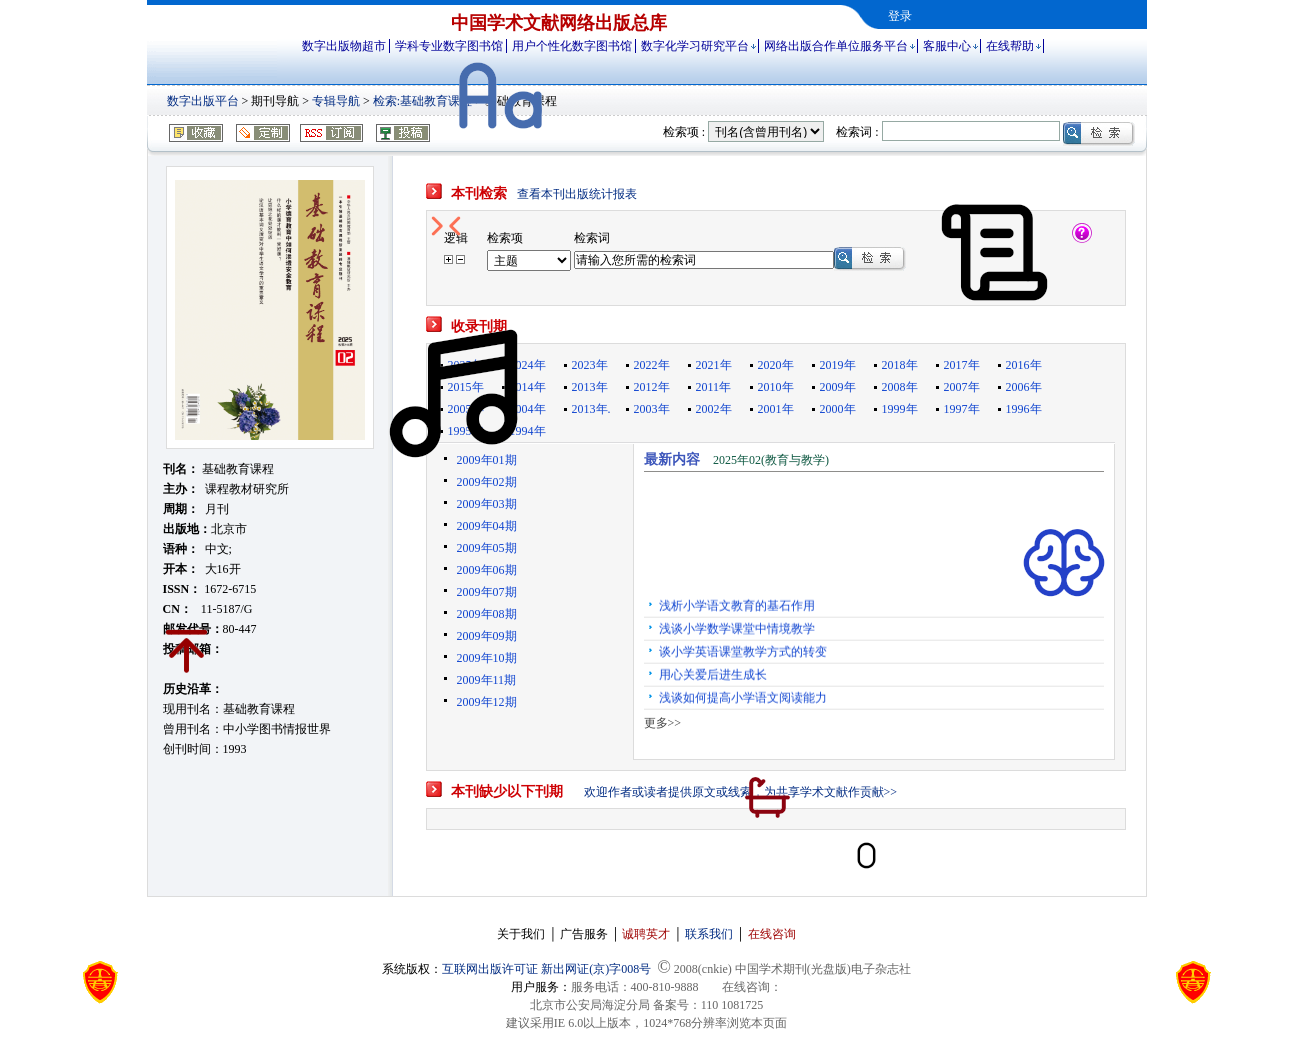 This screenshot has height=1052, width=1293. I want to click on change text case formatting, so click(500, 95).